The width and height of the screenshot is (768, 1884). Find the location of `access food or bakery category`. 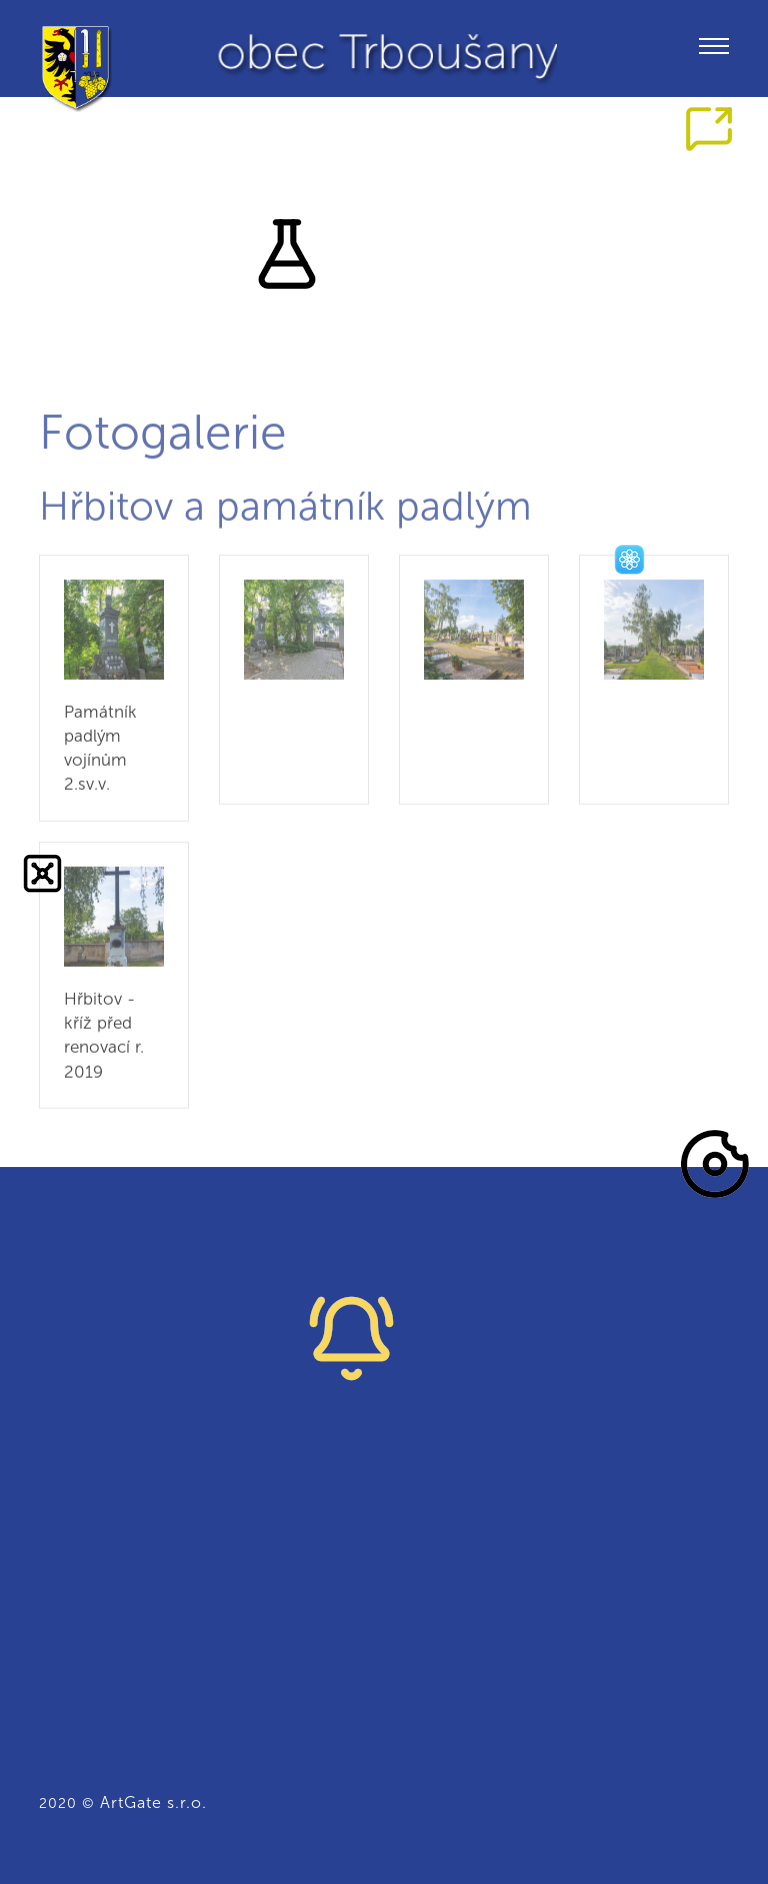

access food or bakery category is located at coordinates (715, 1164).